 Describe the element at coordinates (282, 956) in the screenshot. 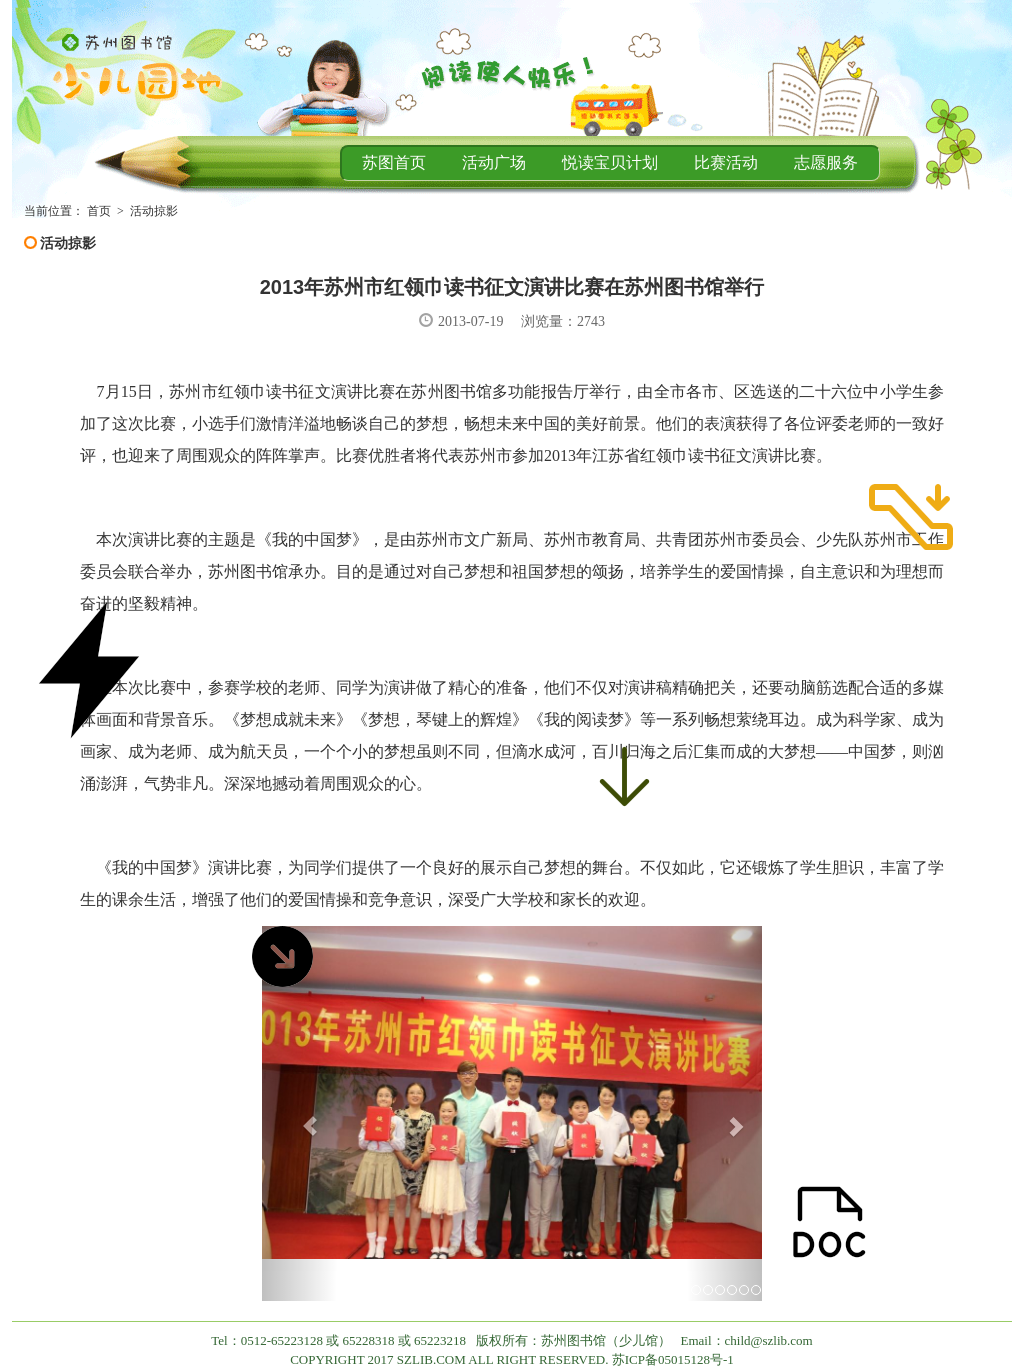

I see `navigate to the next section below` at that location.